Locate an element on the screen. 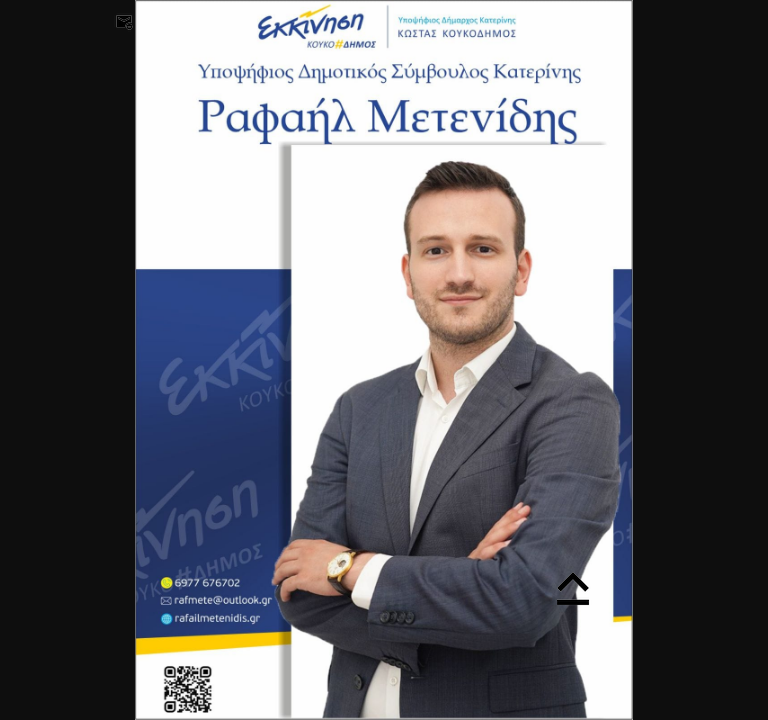 This screenshot has height=720, width=768. unsubscribe from a mailing list is located at coordinates (124, 23).